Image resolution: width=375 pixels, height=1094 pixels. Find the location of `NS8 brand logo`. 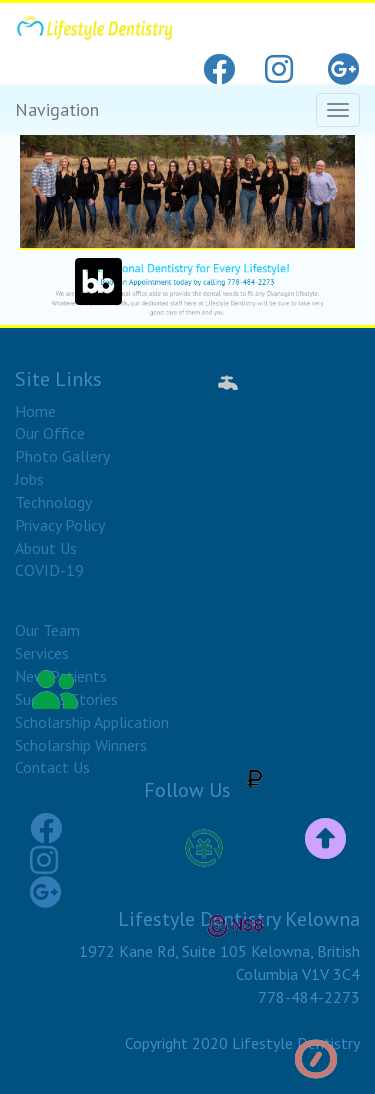

NS8 brand logo is located at coordinates (235, 926).